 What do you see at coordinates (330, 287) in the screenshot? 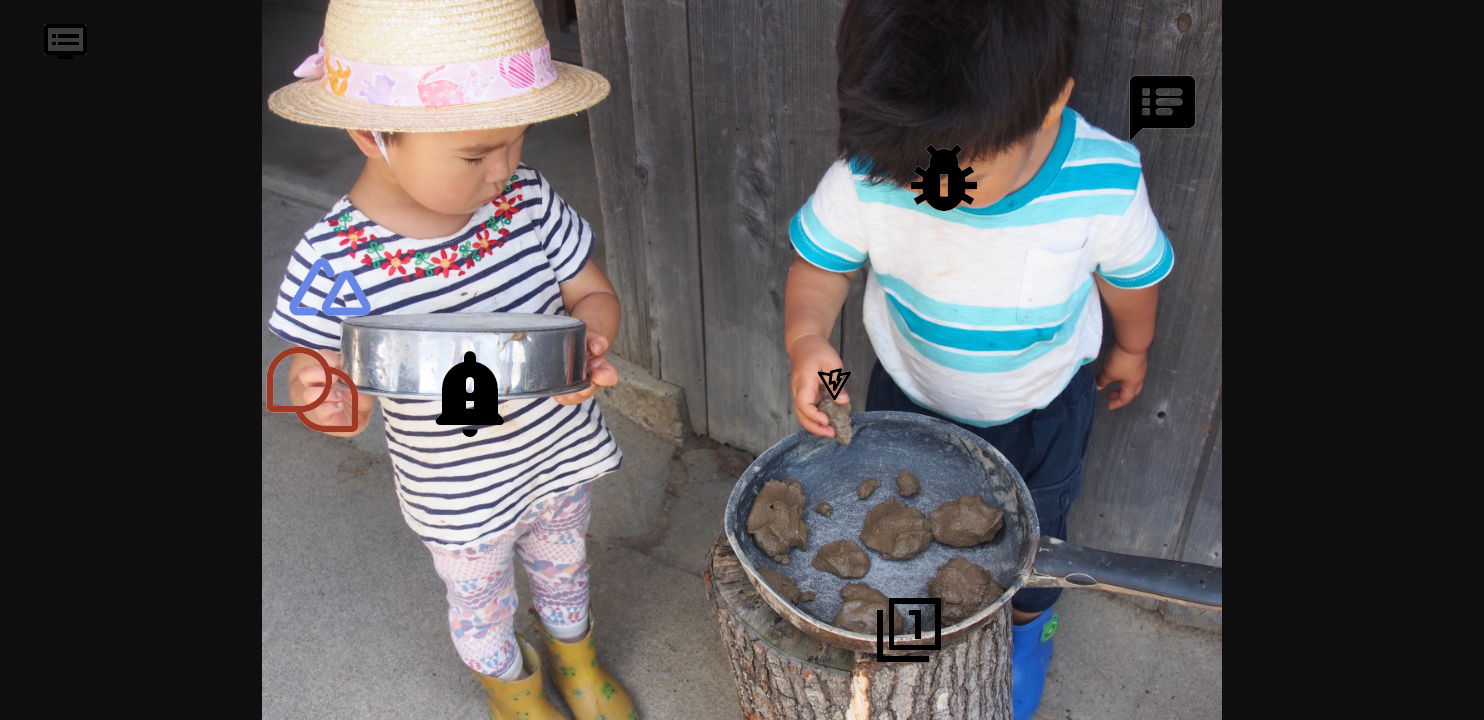
I see `nuxt.js framework logo` at bounding box center [330, 287].